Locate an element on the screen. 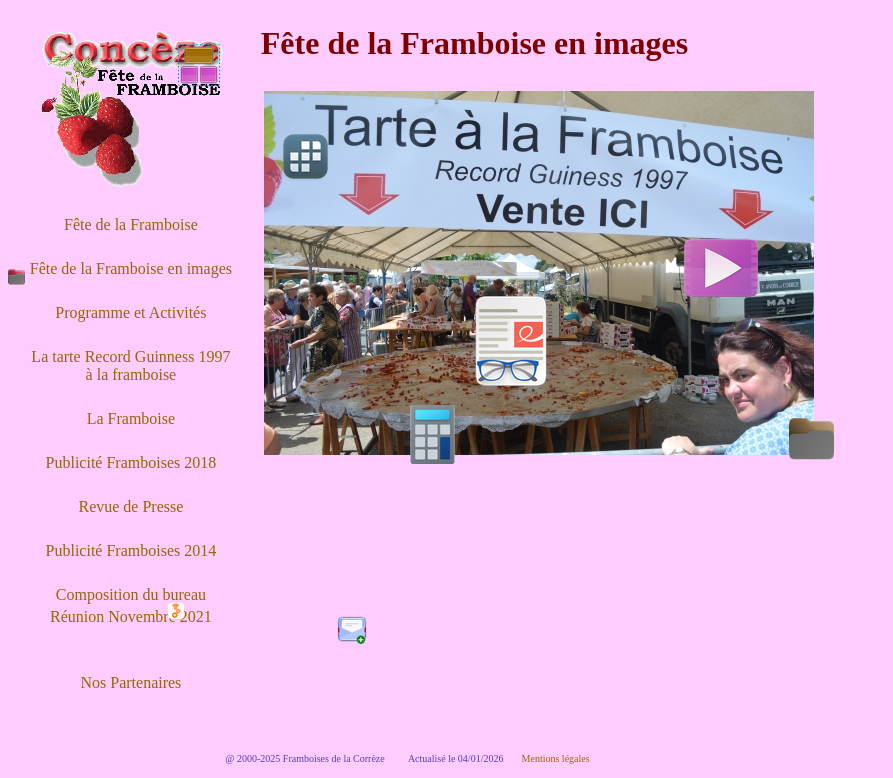  indicates a folder is ready to accept dragged items is located at coordinates (811, 438).